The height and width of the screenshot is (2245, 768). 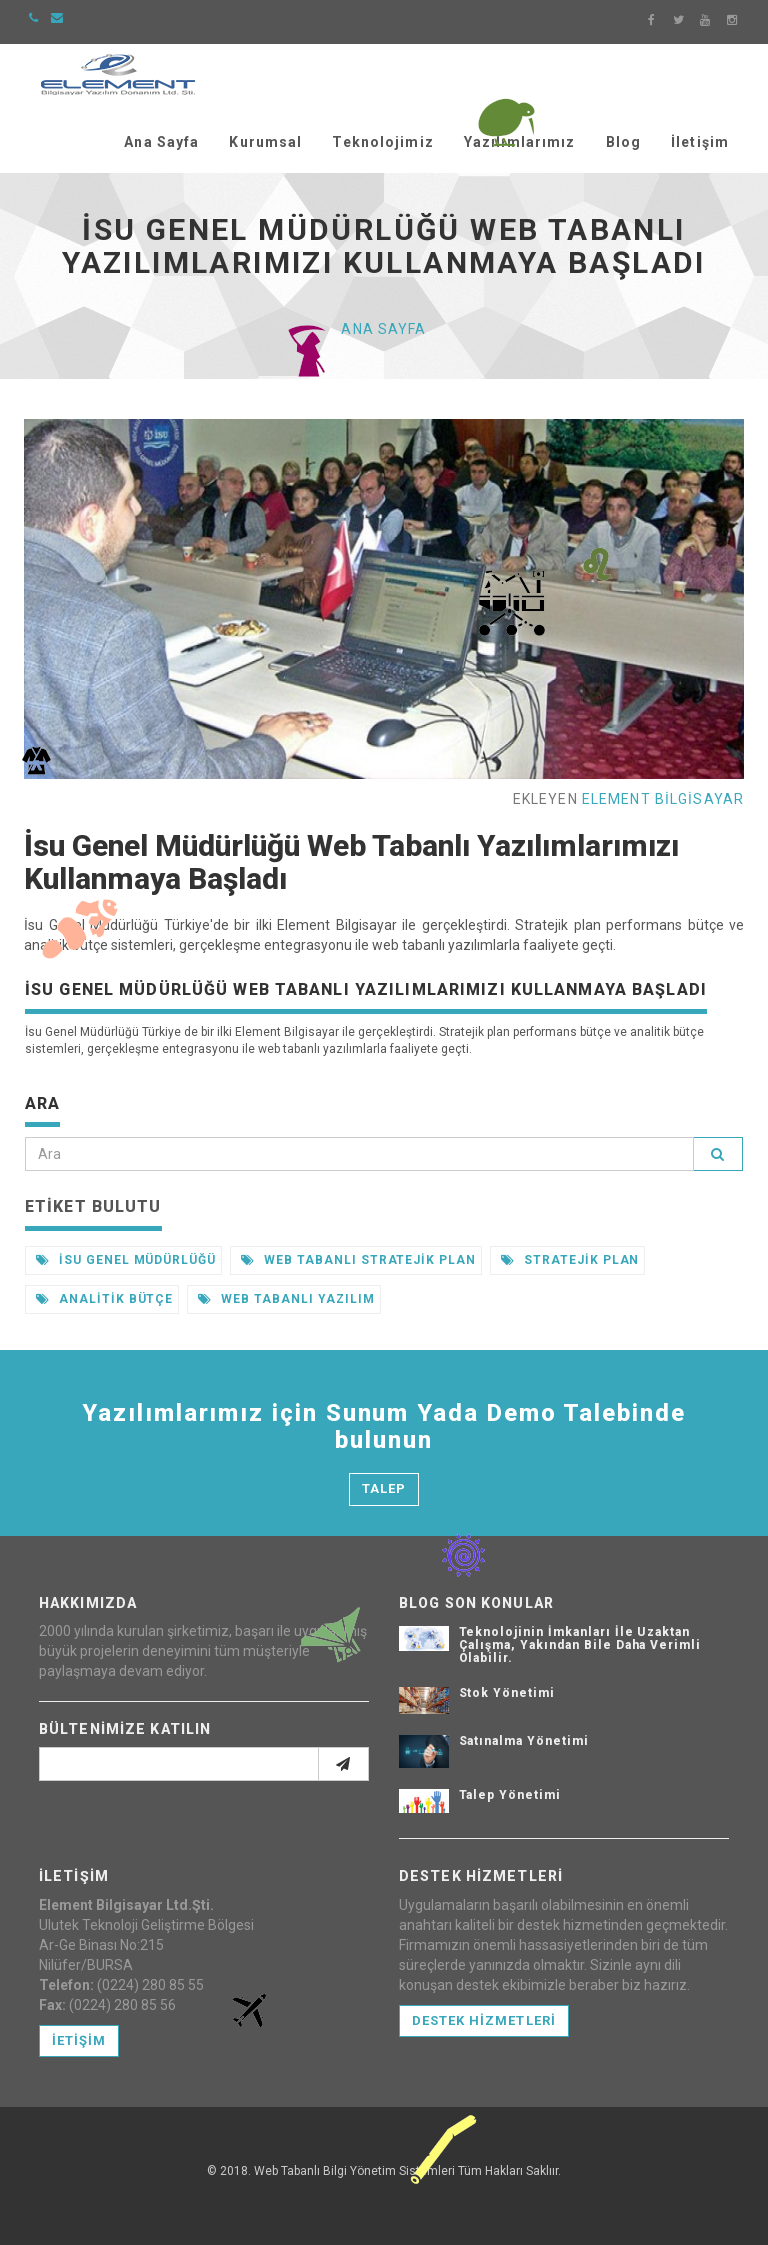 What do you see at coordinates (36, 760) in the screenshot?
I see `select traditional Japanese clothing item` at bounding box center [36, 760].